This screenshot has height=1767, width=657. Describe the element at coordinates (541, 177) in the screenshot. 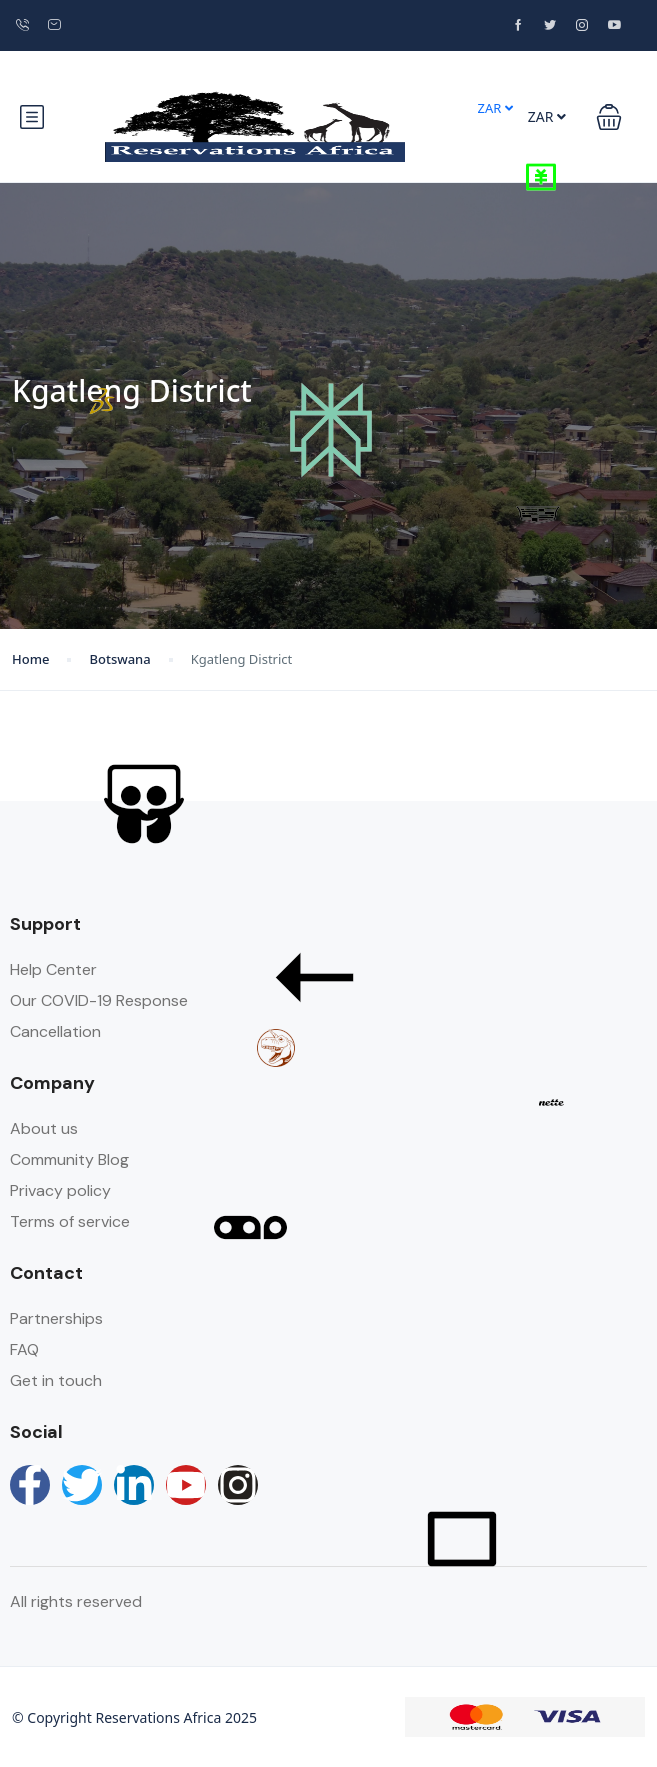

I see `access Chinese yuan payment options` at that location.